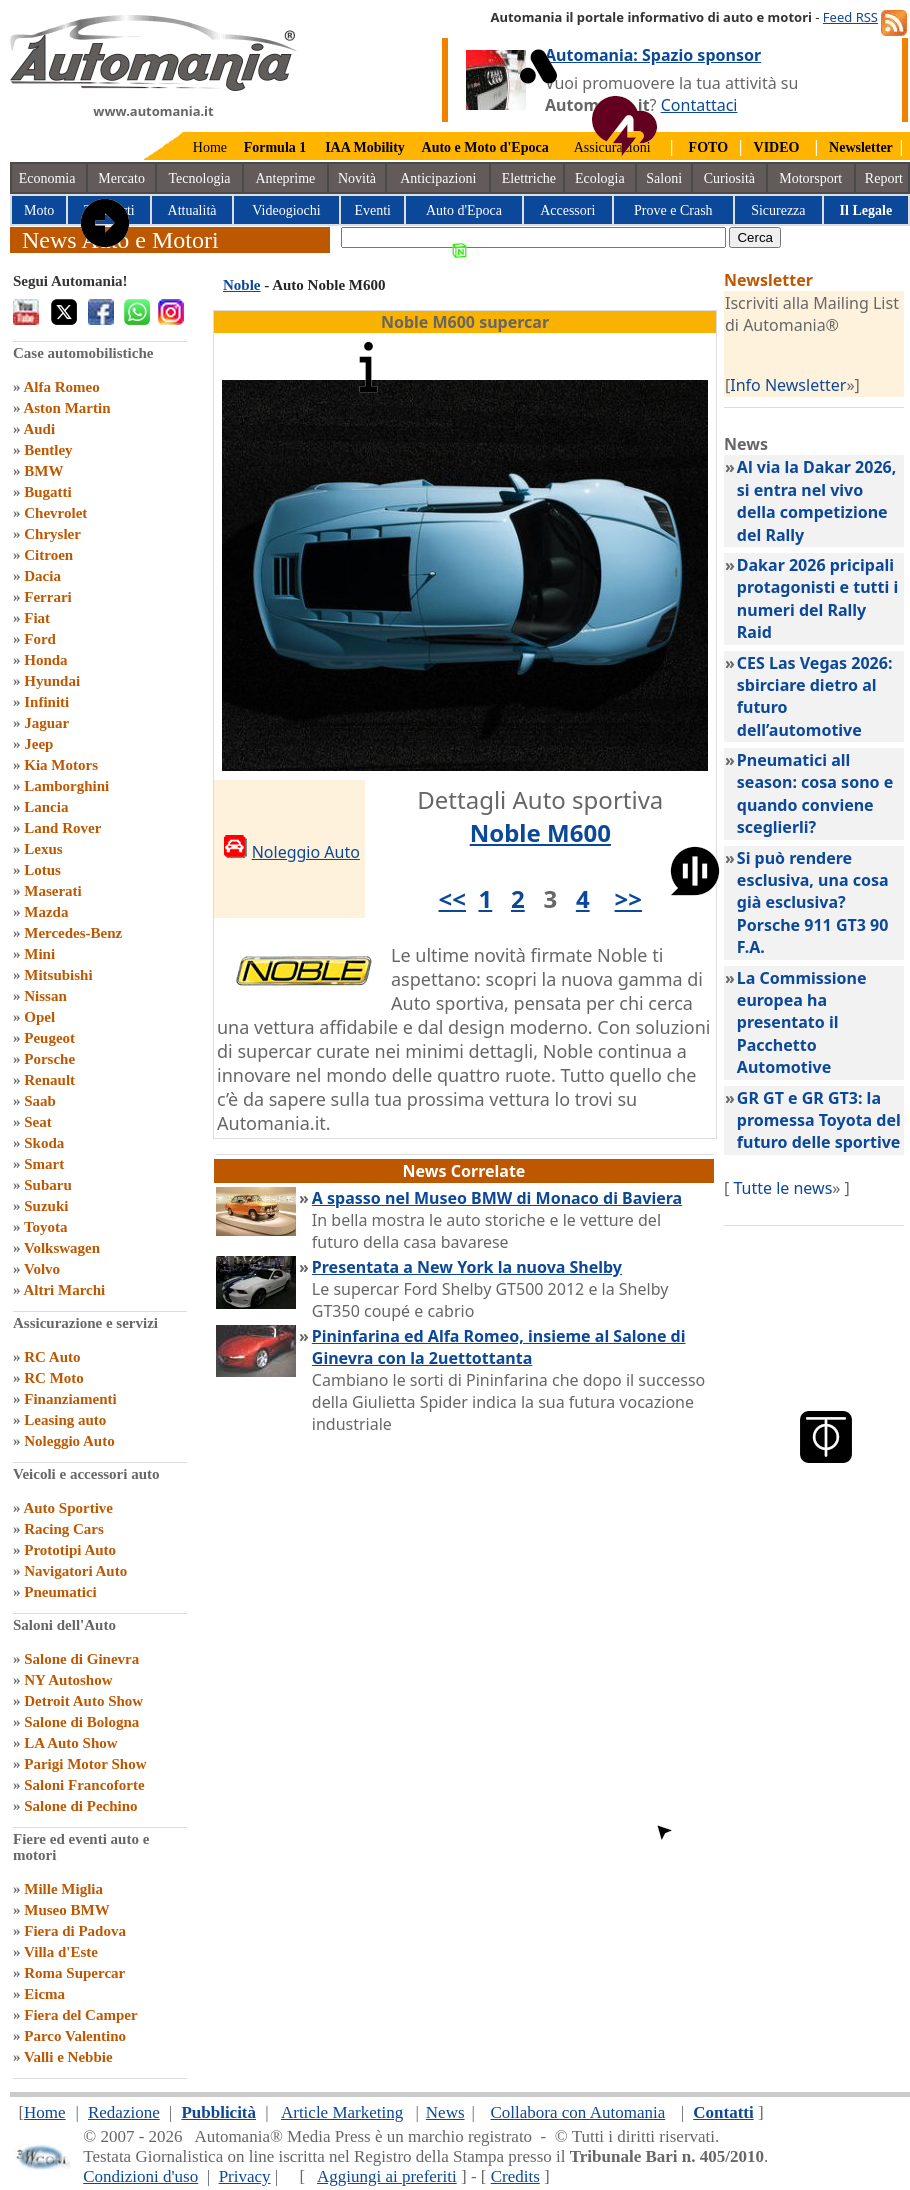 The image size is (910, 2190). What do you see at coordinates (459, 250) in the screenshot?
I see `open Notion app` at bounding box center [459, 250].